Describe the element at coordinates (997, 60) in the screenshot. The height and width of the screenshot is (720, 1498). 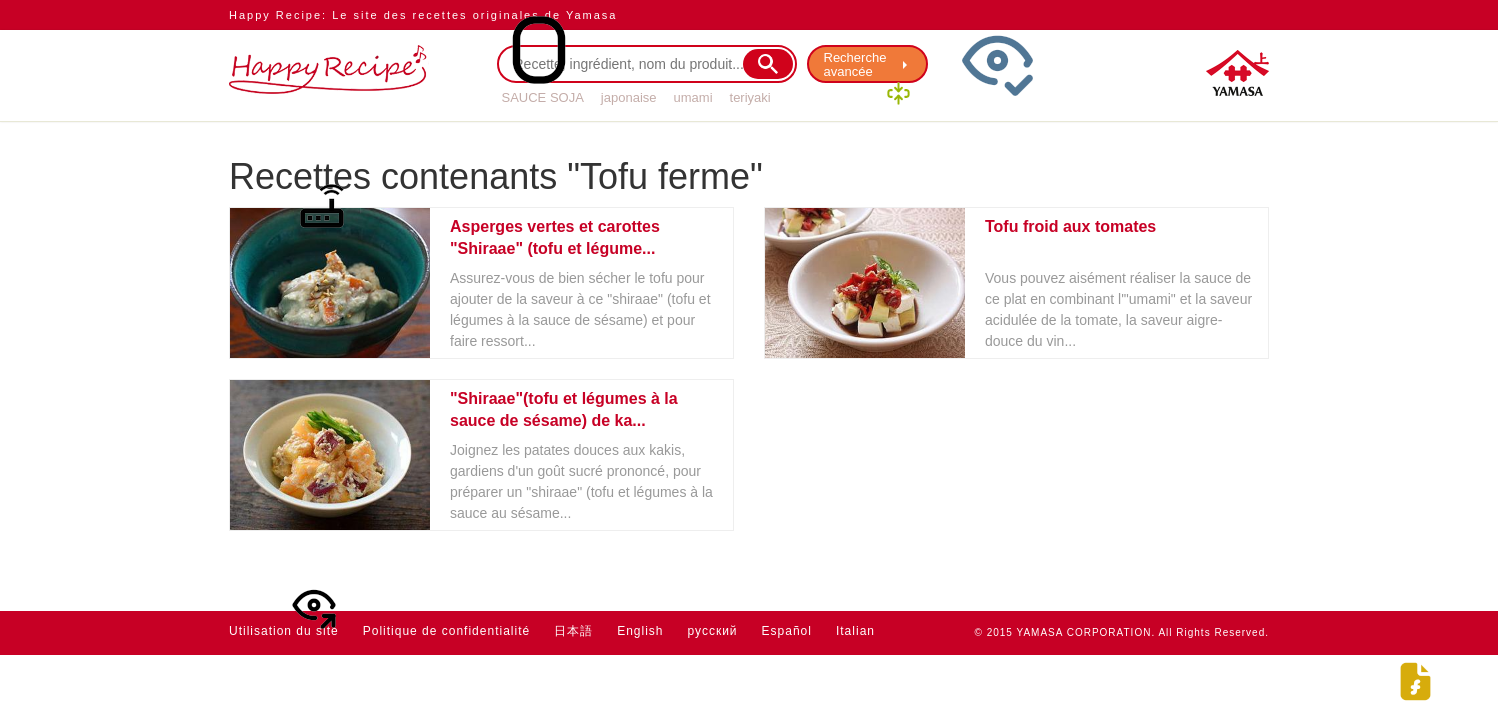
I see `mark item as viewed or read` at that location.